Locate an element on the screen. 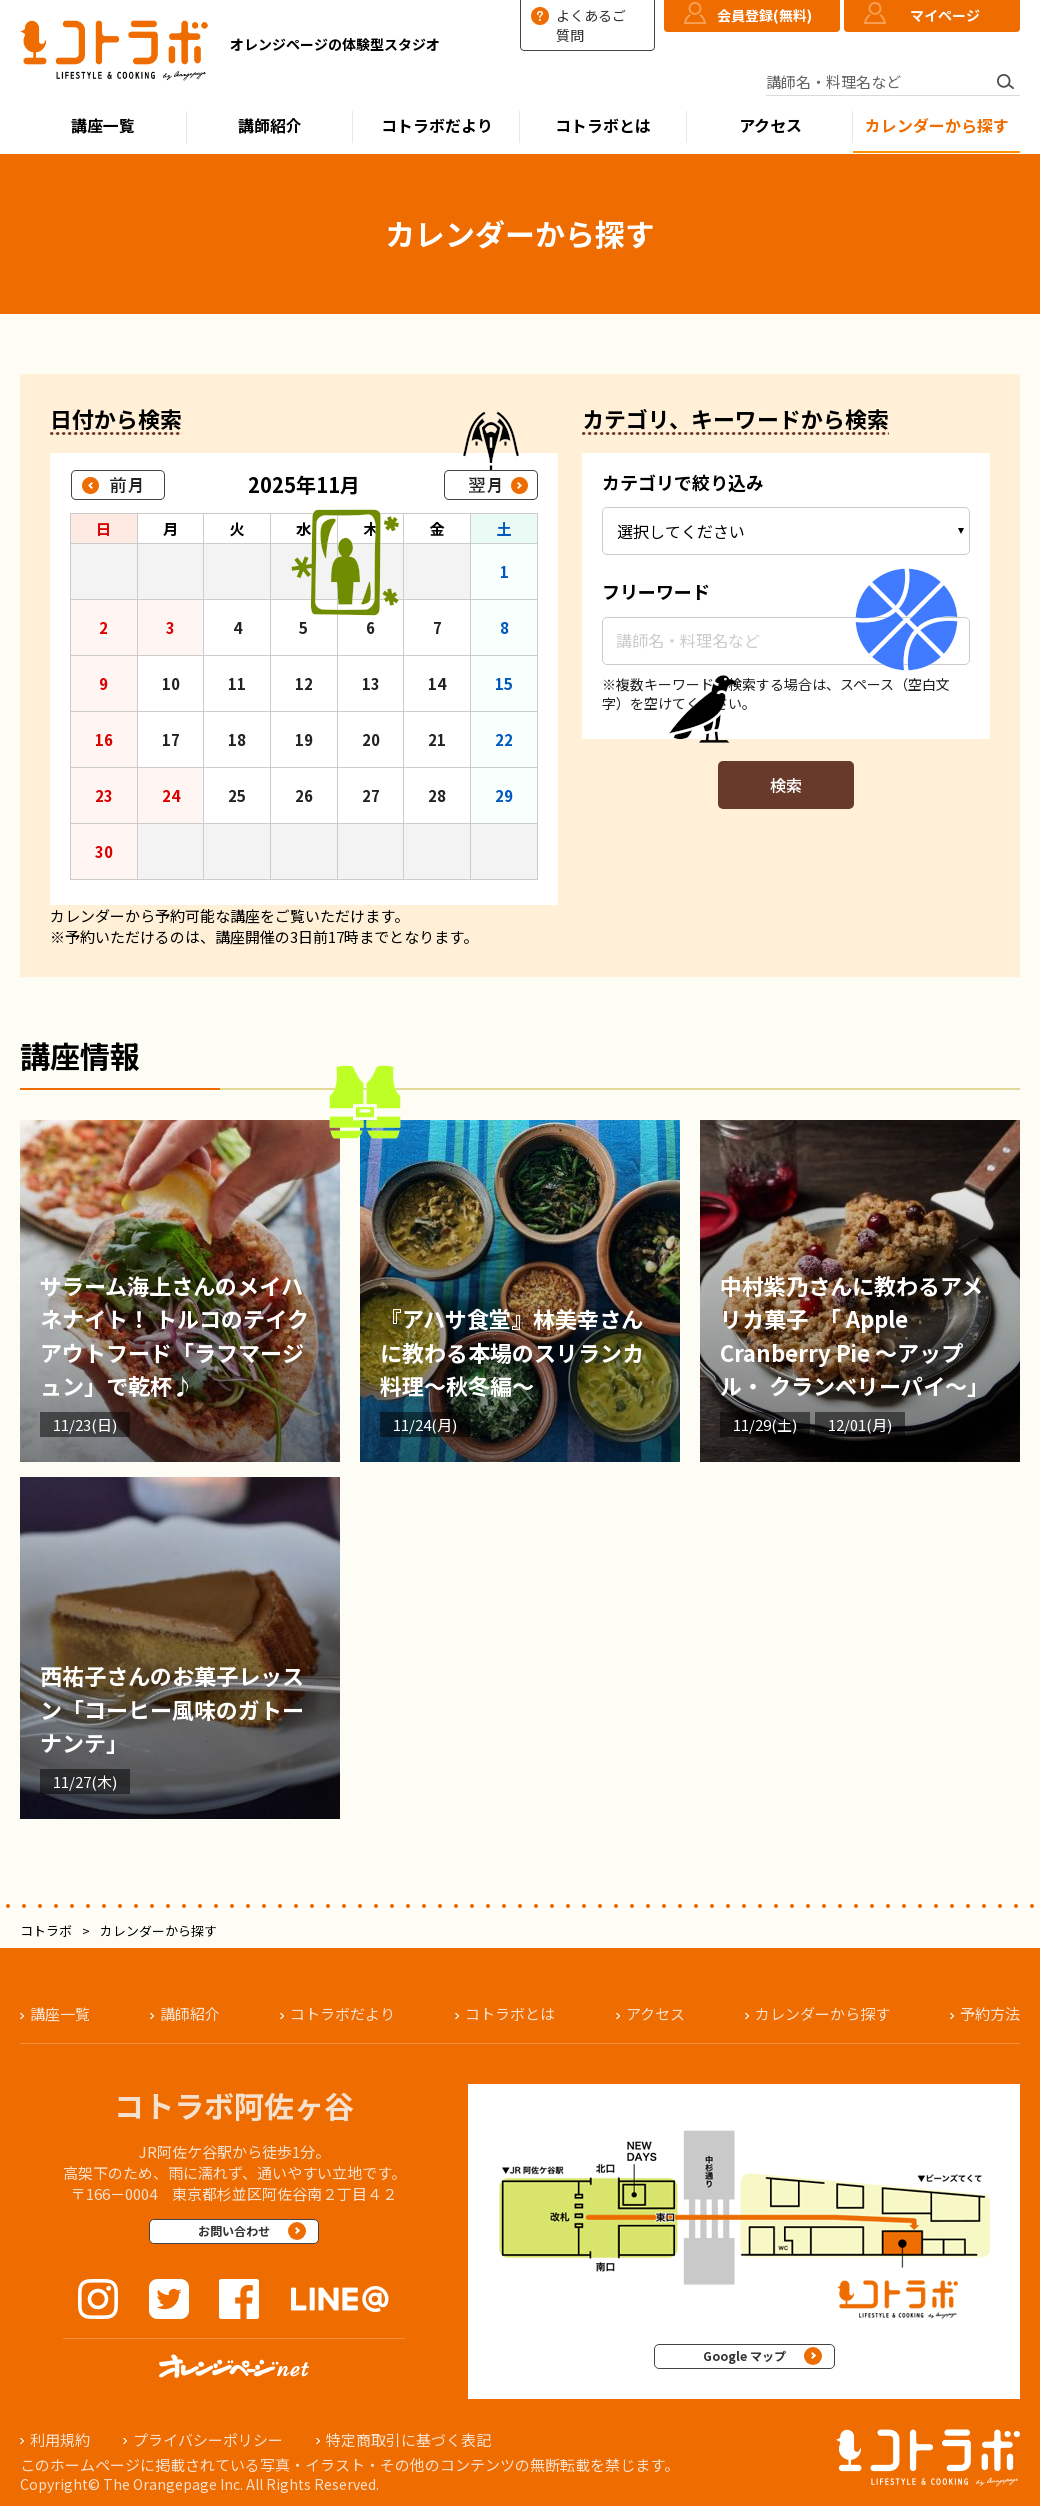 The height and width of the screenshot is (2506, 1040). select a scout ship unit in a strategy game is located at coordinates (491, 441).